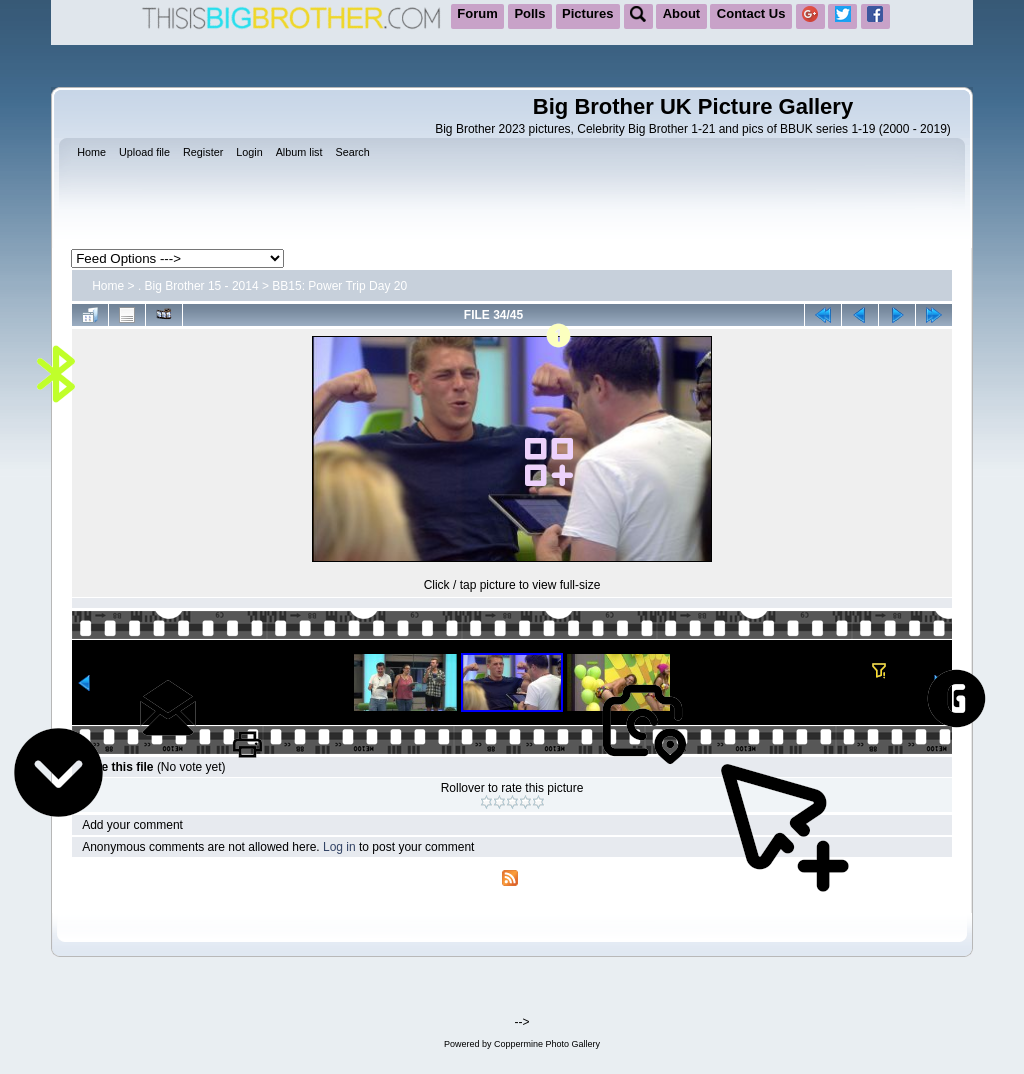 Image resolution: width=1024 pixels, height=1074 pixels. What do you see at coordinates (642, 720) in the screenshot?
I see `view photos taken at a specific location` at bounding box center [642, 720].